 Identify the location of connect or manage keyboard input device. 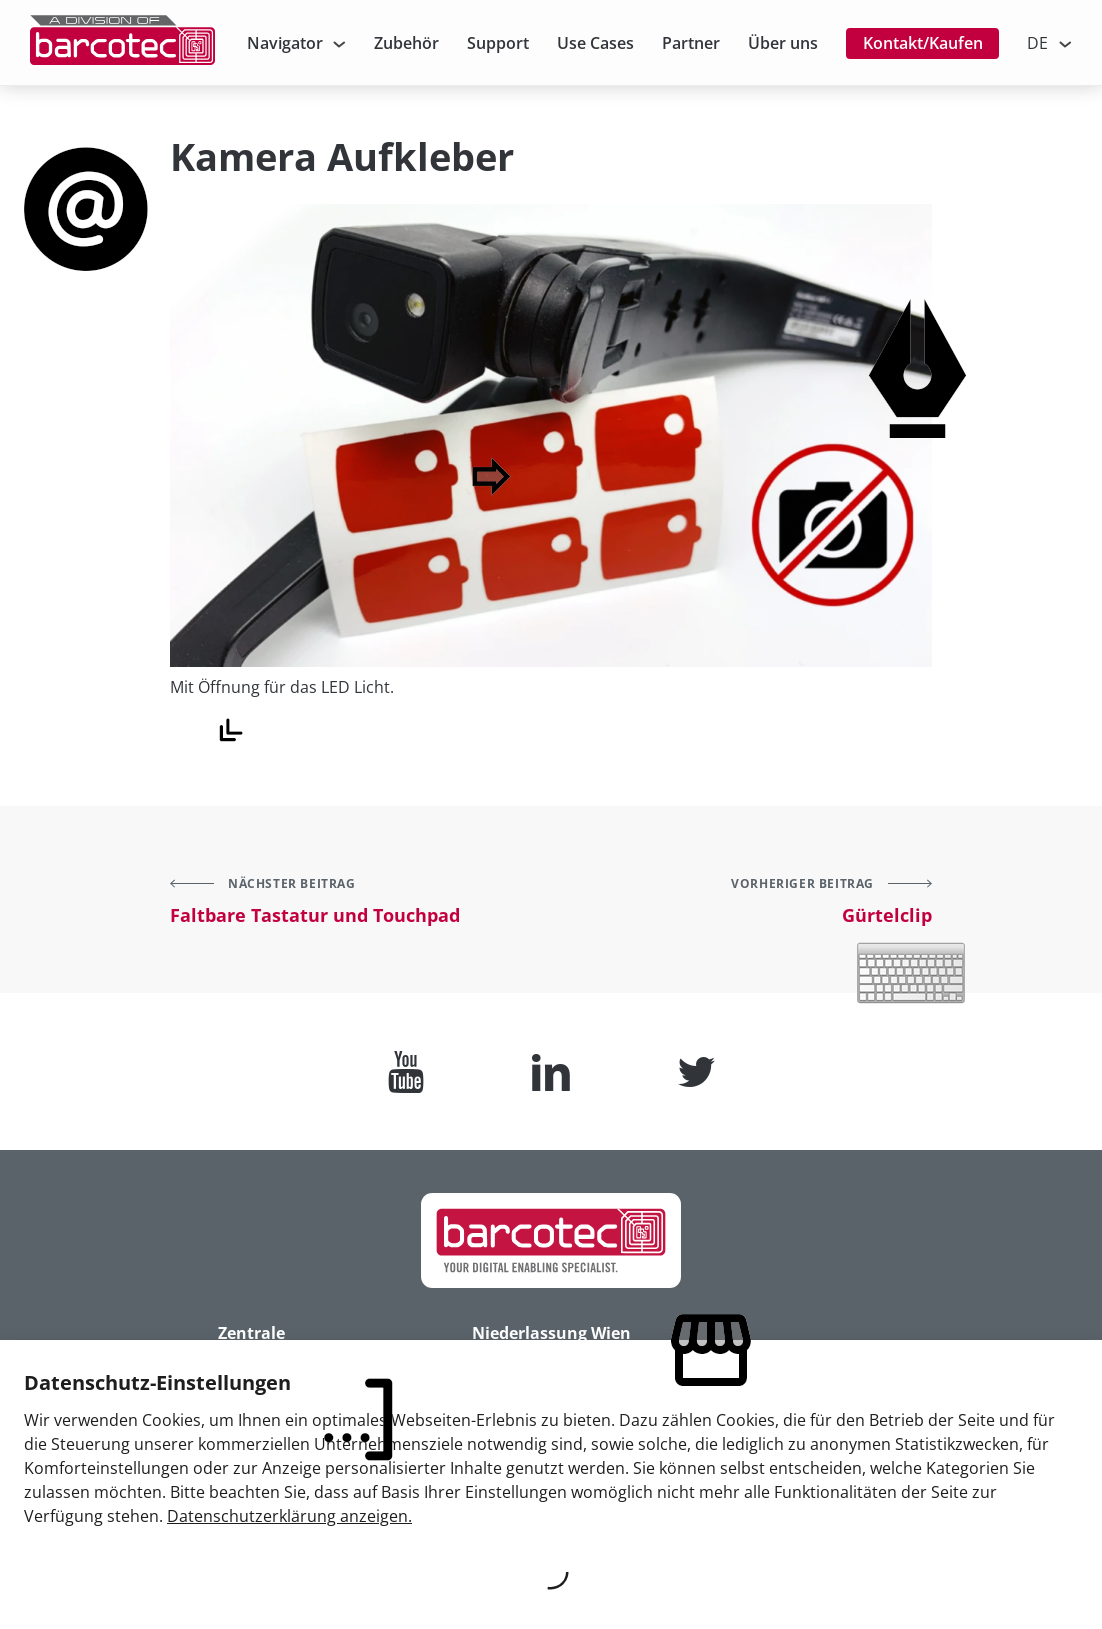
(911, 973).